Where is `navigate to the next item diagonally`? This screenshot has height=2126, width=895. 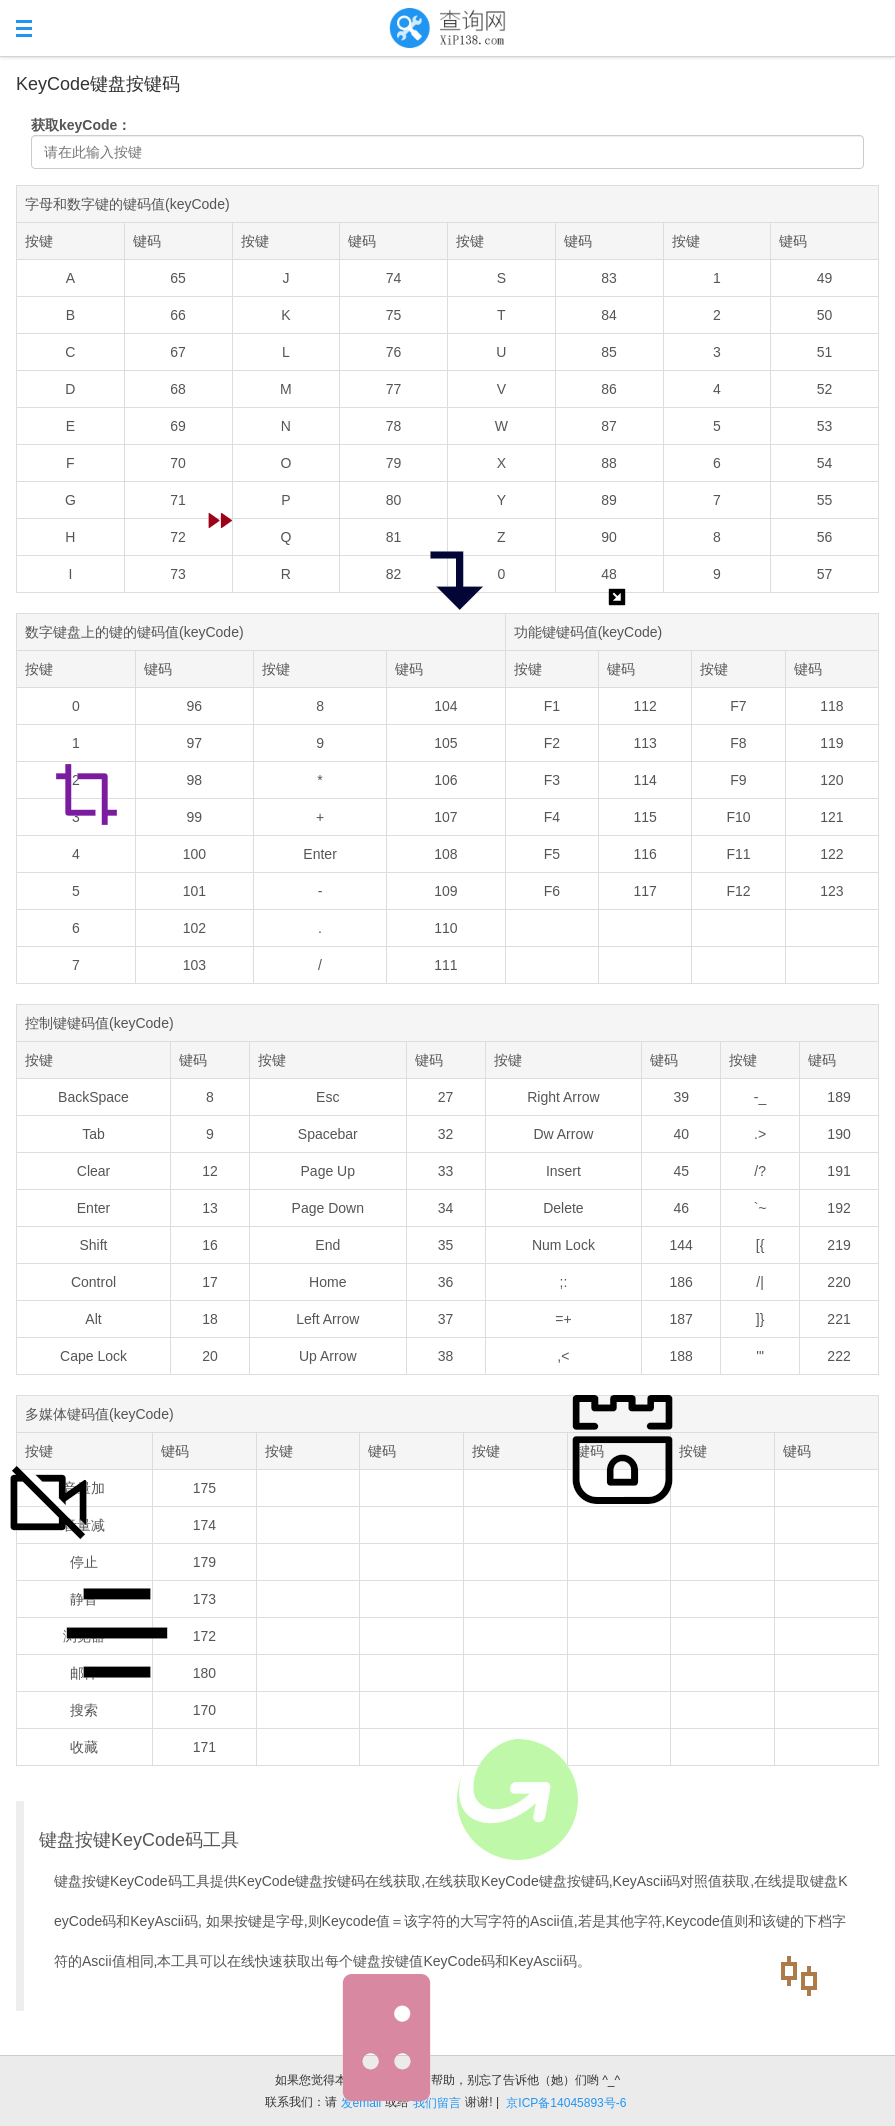 navigate to the next item diagonally is located at coordinates (617, 597).